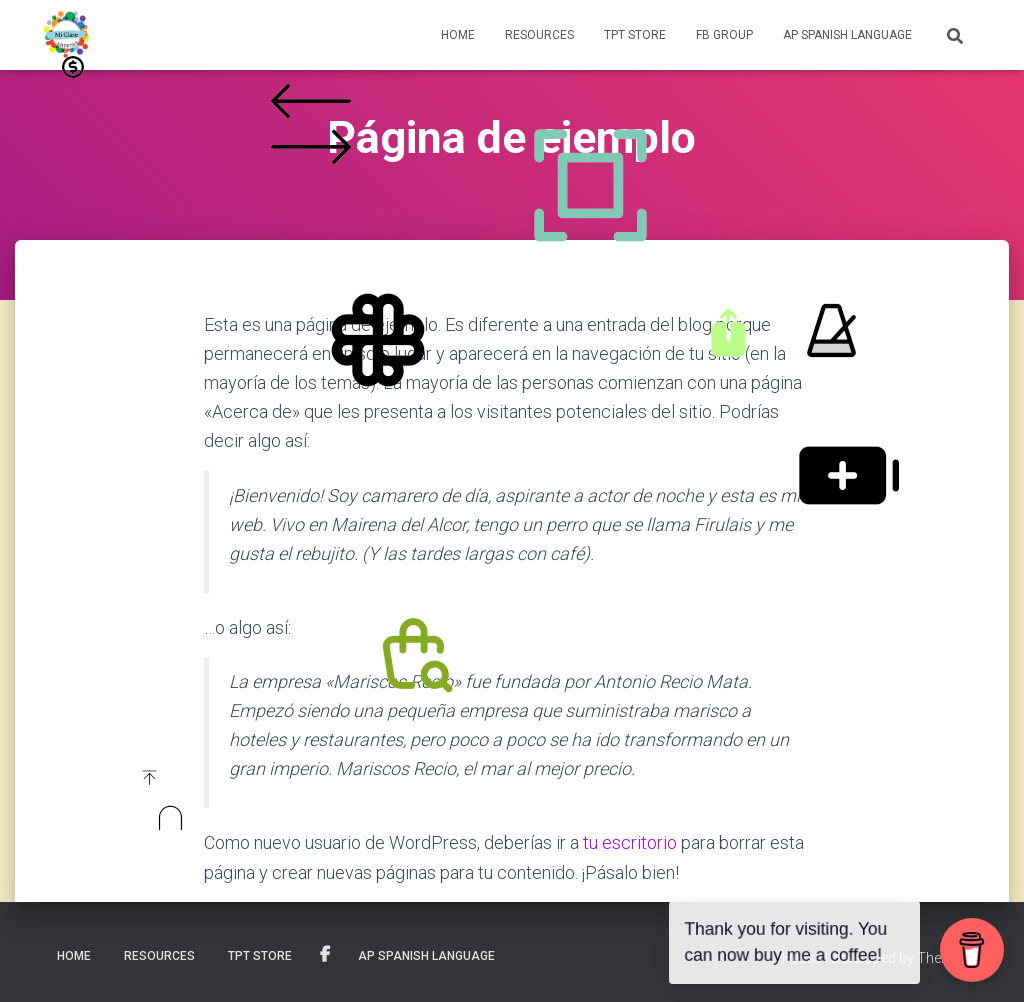  Describe the element at coordinates (378, 340) in the screenshot. I see `open Slack messaging app` at that location.